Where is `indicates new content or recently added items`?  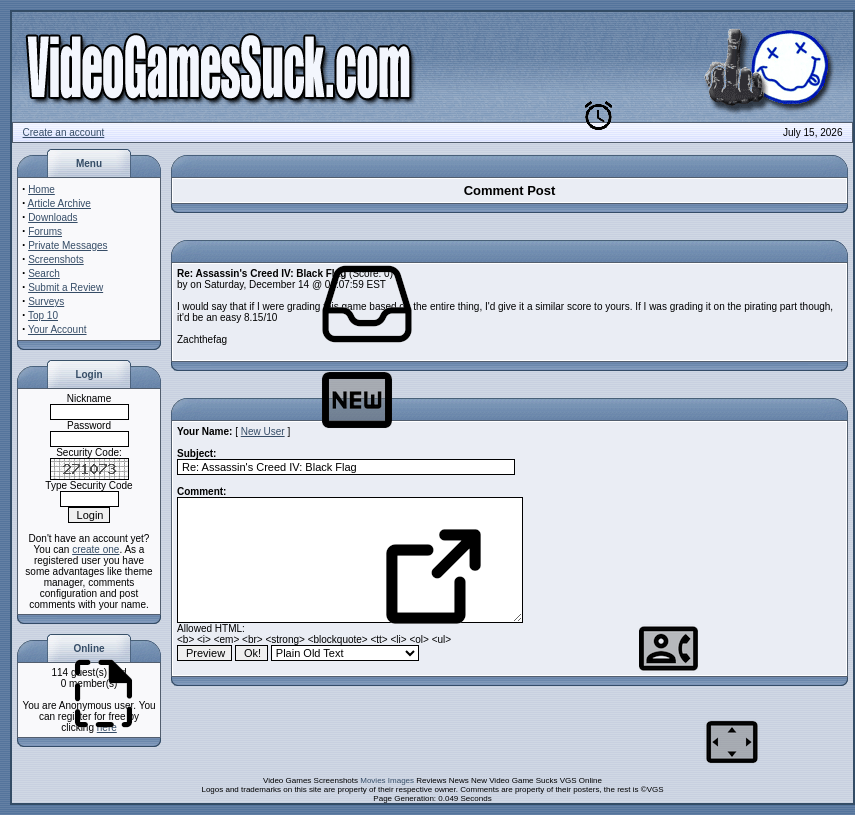 indicates new content or recently added items is located at coordinates (357, 400).